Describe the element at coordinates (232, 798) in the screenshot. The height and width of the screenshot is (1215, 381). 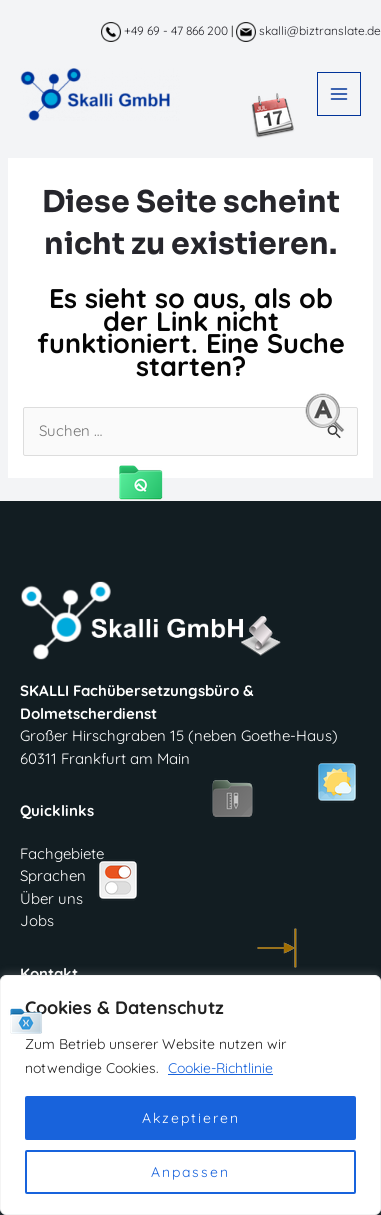
I see `access folder containing document templates` at that location.